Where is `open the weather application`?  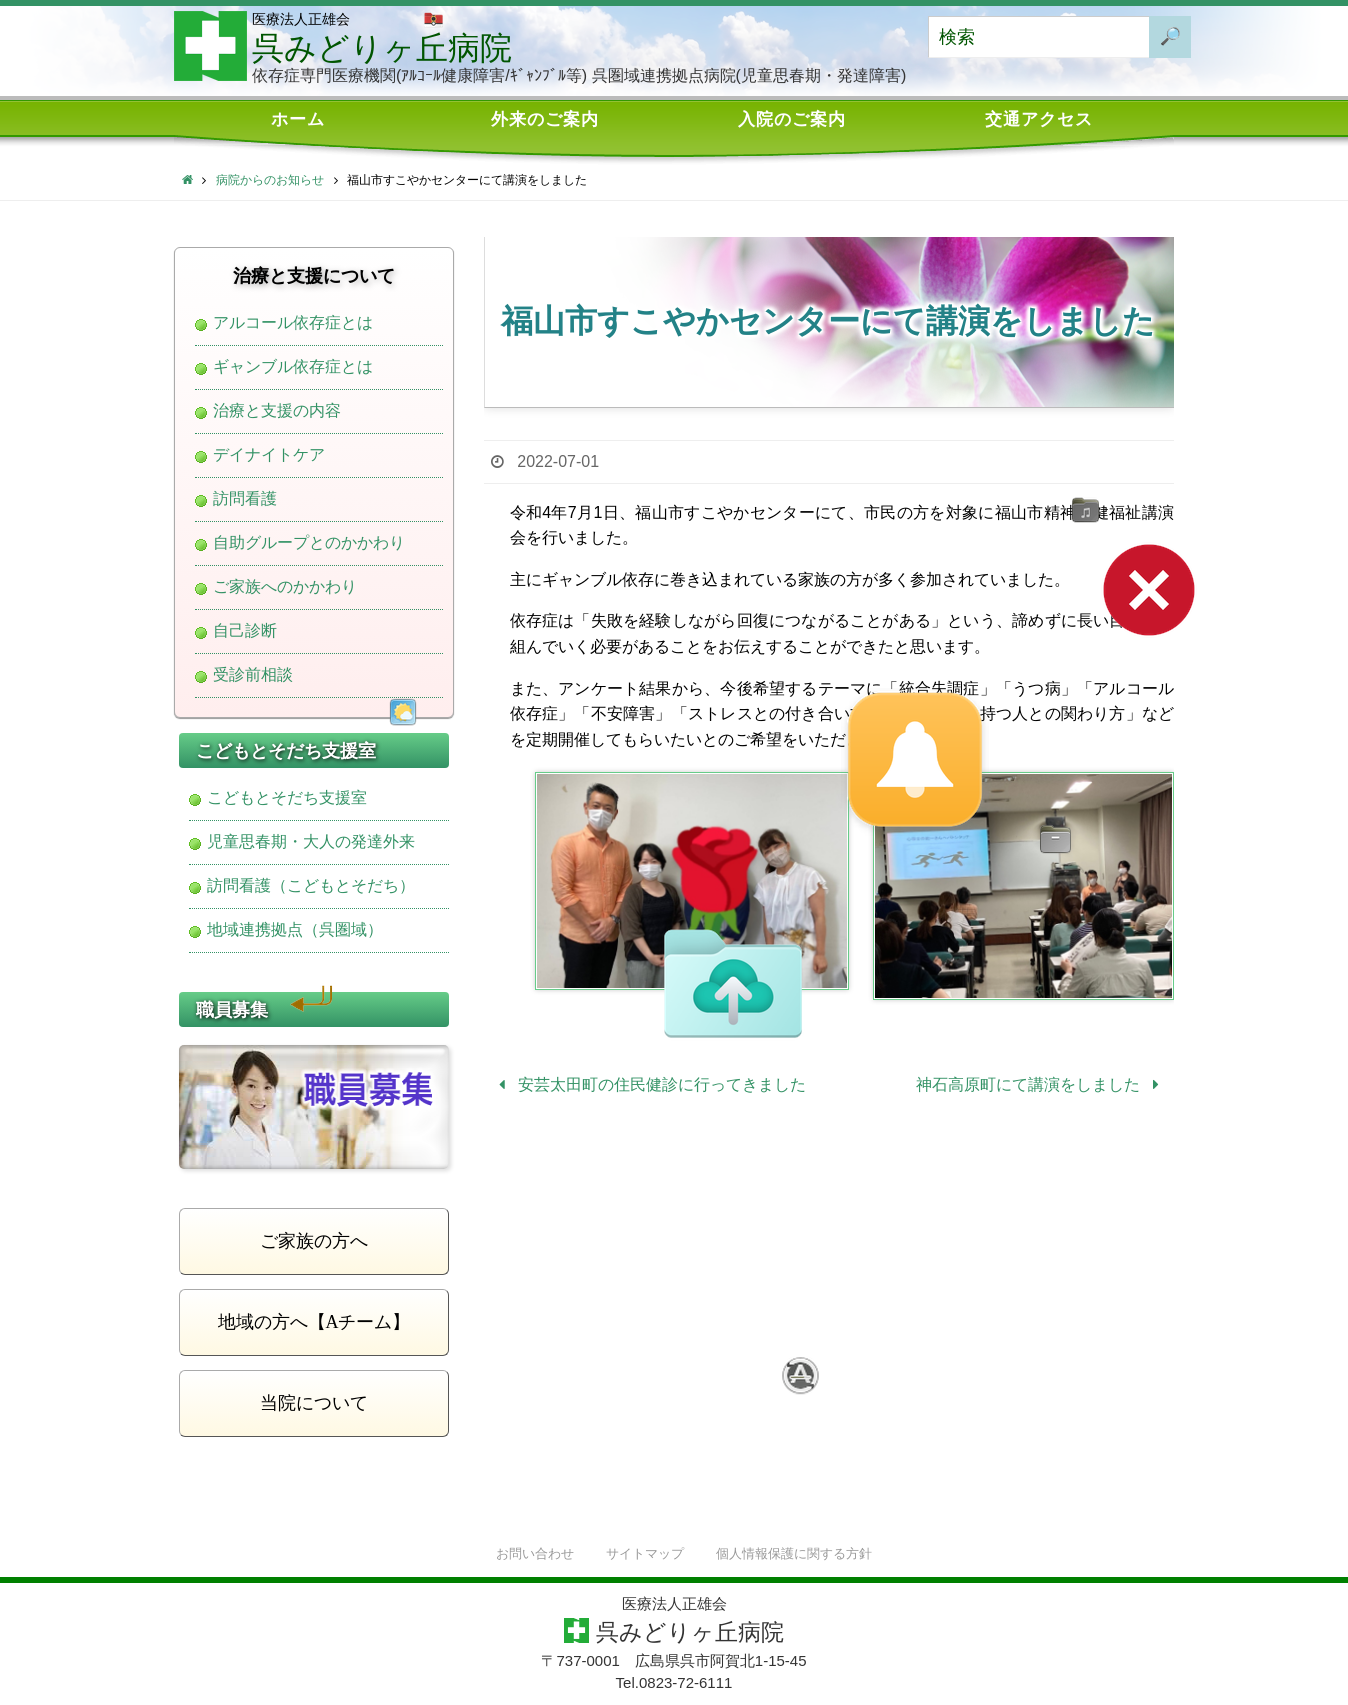 open the weather application is located at coordinates (403, 712).